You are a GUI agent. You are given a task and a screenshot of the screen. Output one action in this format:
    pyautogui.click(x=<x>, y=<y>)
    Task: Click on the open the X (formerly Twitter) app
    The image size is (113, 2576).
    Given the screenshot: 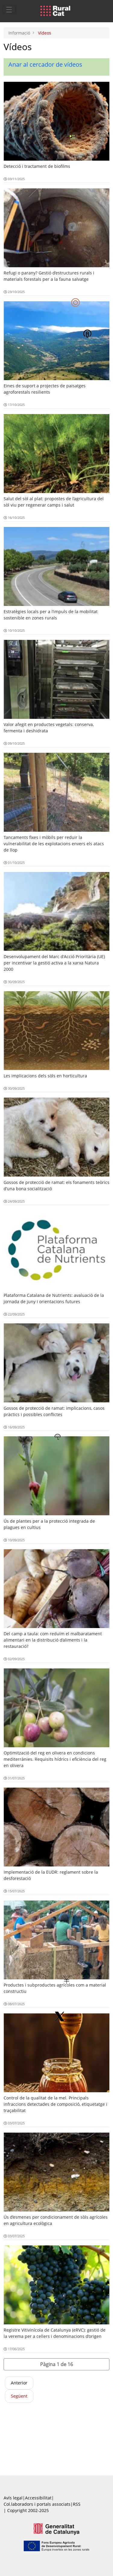 What is the action you would take?
    pyautogui.click(x=59, y=2016)
    